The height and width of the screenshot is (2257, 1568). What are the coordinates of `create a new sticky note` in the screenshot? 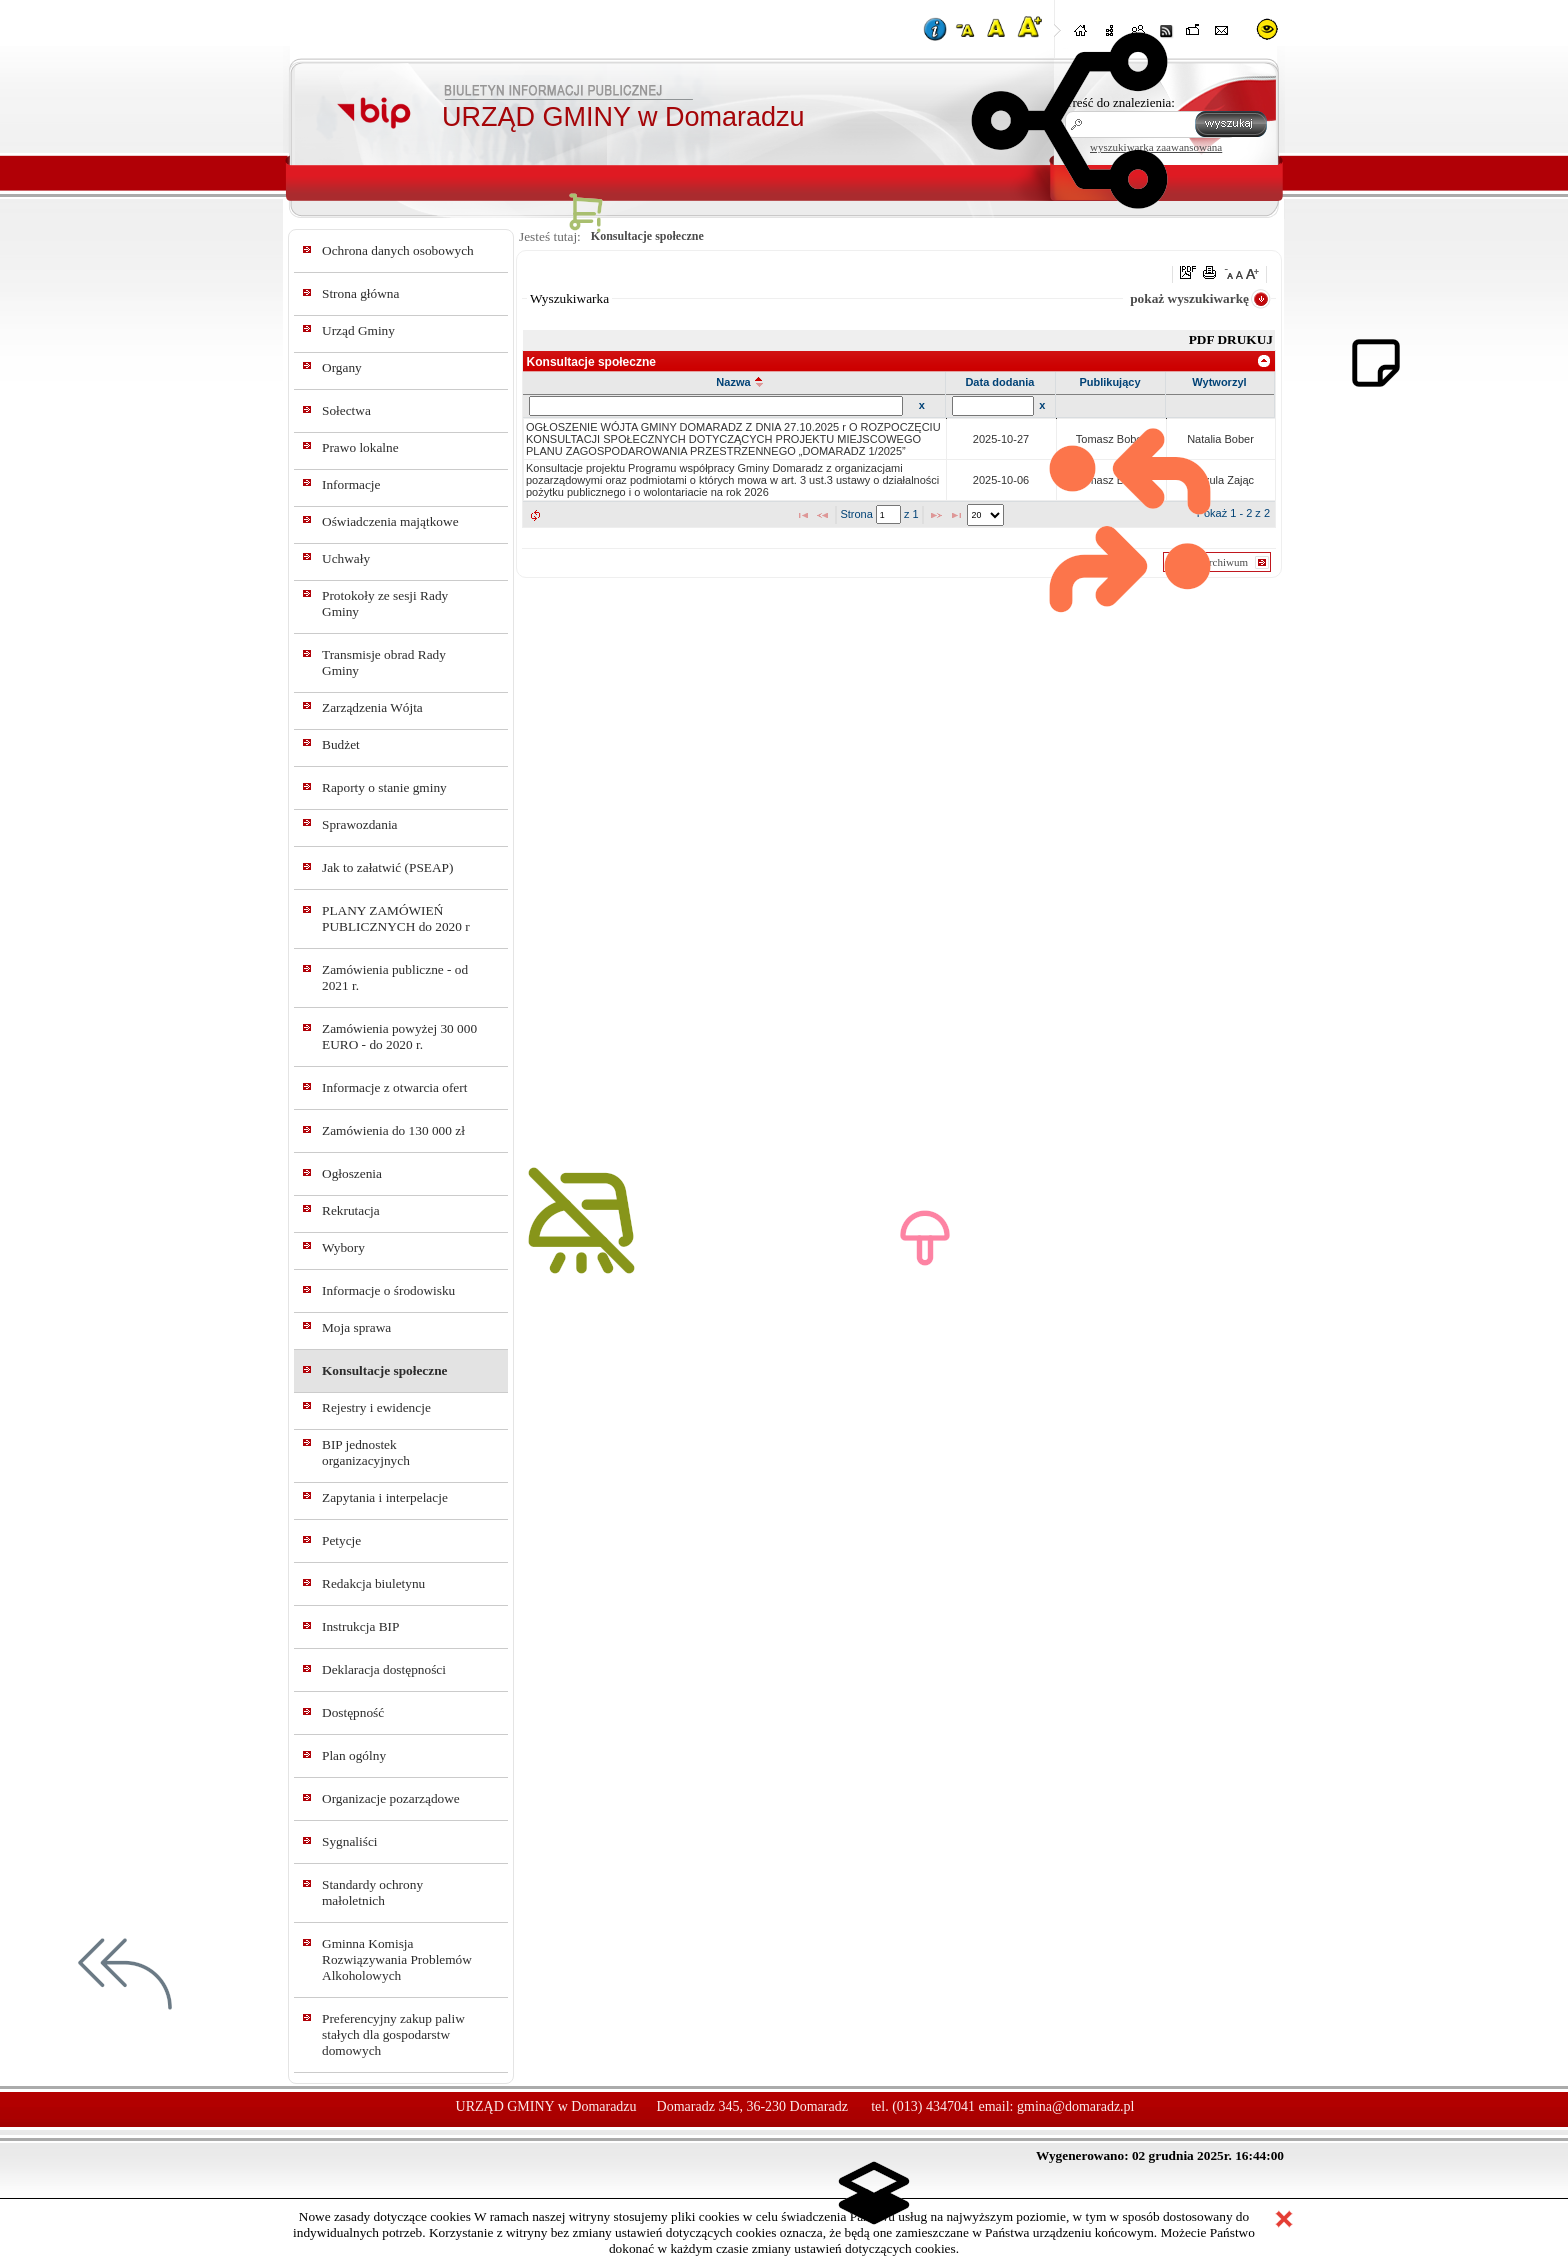 It's located at (1376, 363).